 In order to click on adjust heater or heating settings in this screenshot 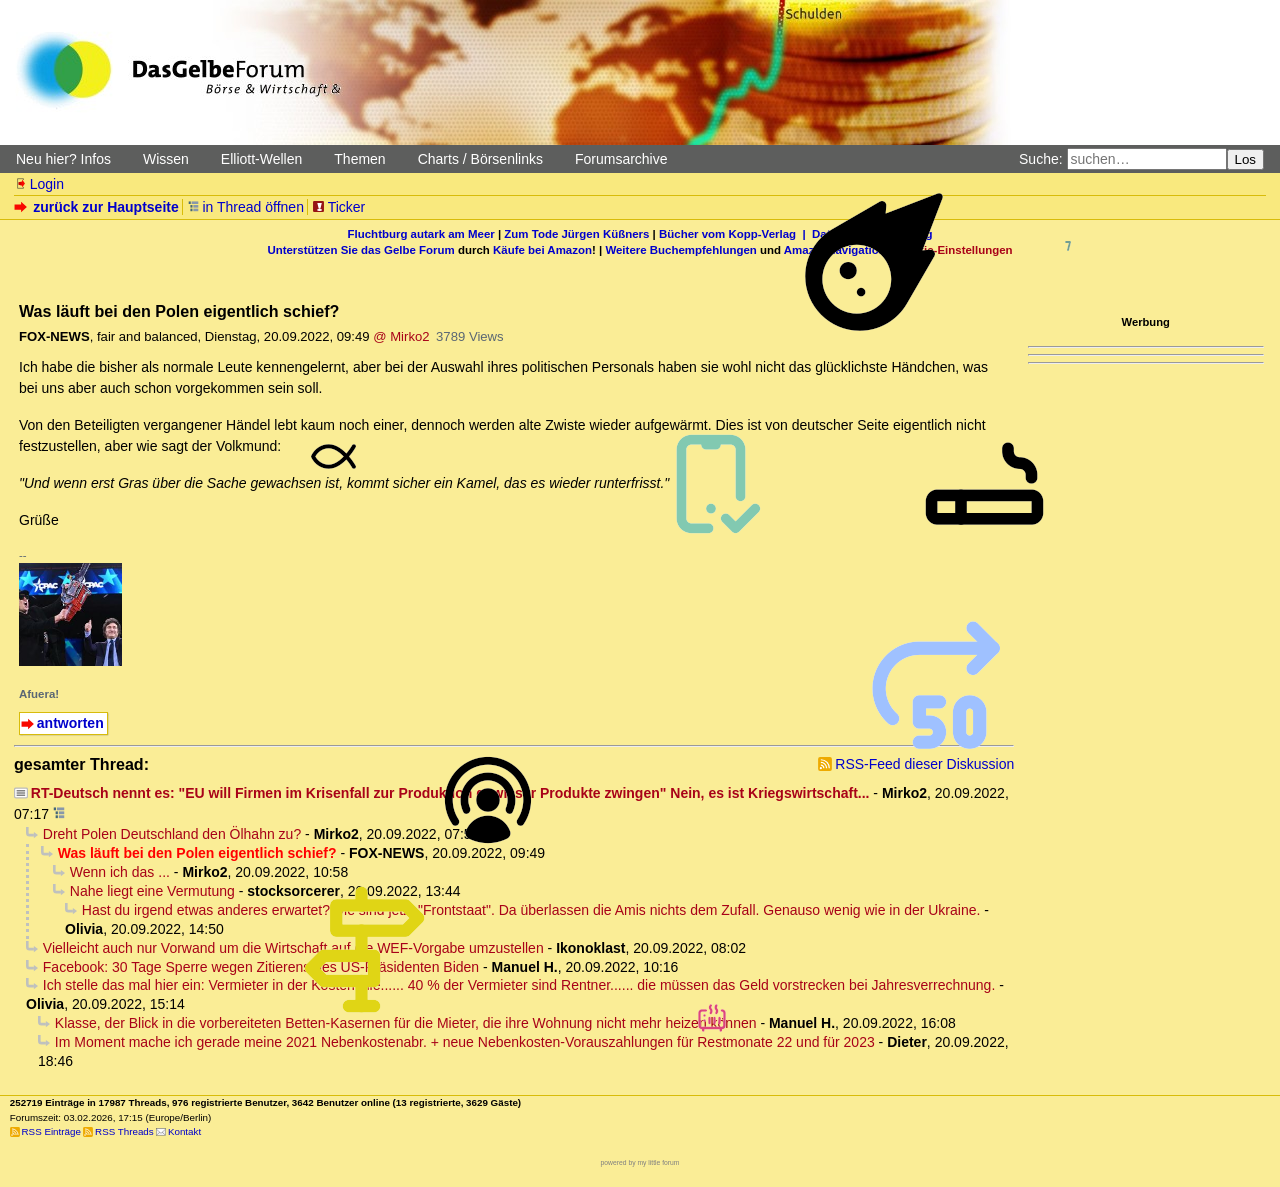, I will do `click(712, 1018)`.